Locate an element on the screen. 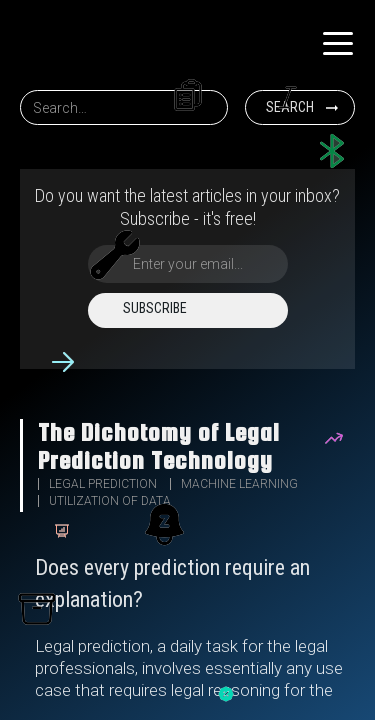 This screenshot has width=375, height=720. view available discounts or promotions is located at coordinates (226, 694).